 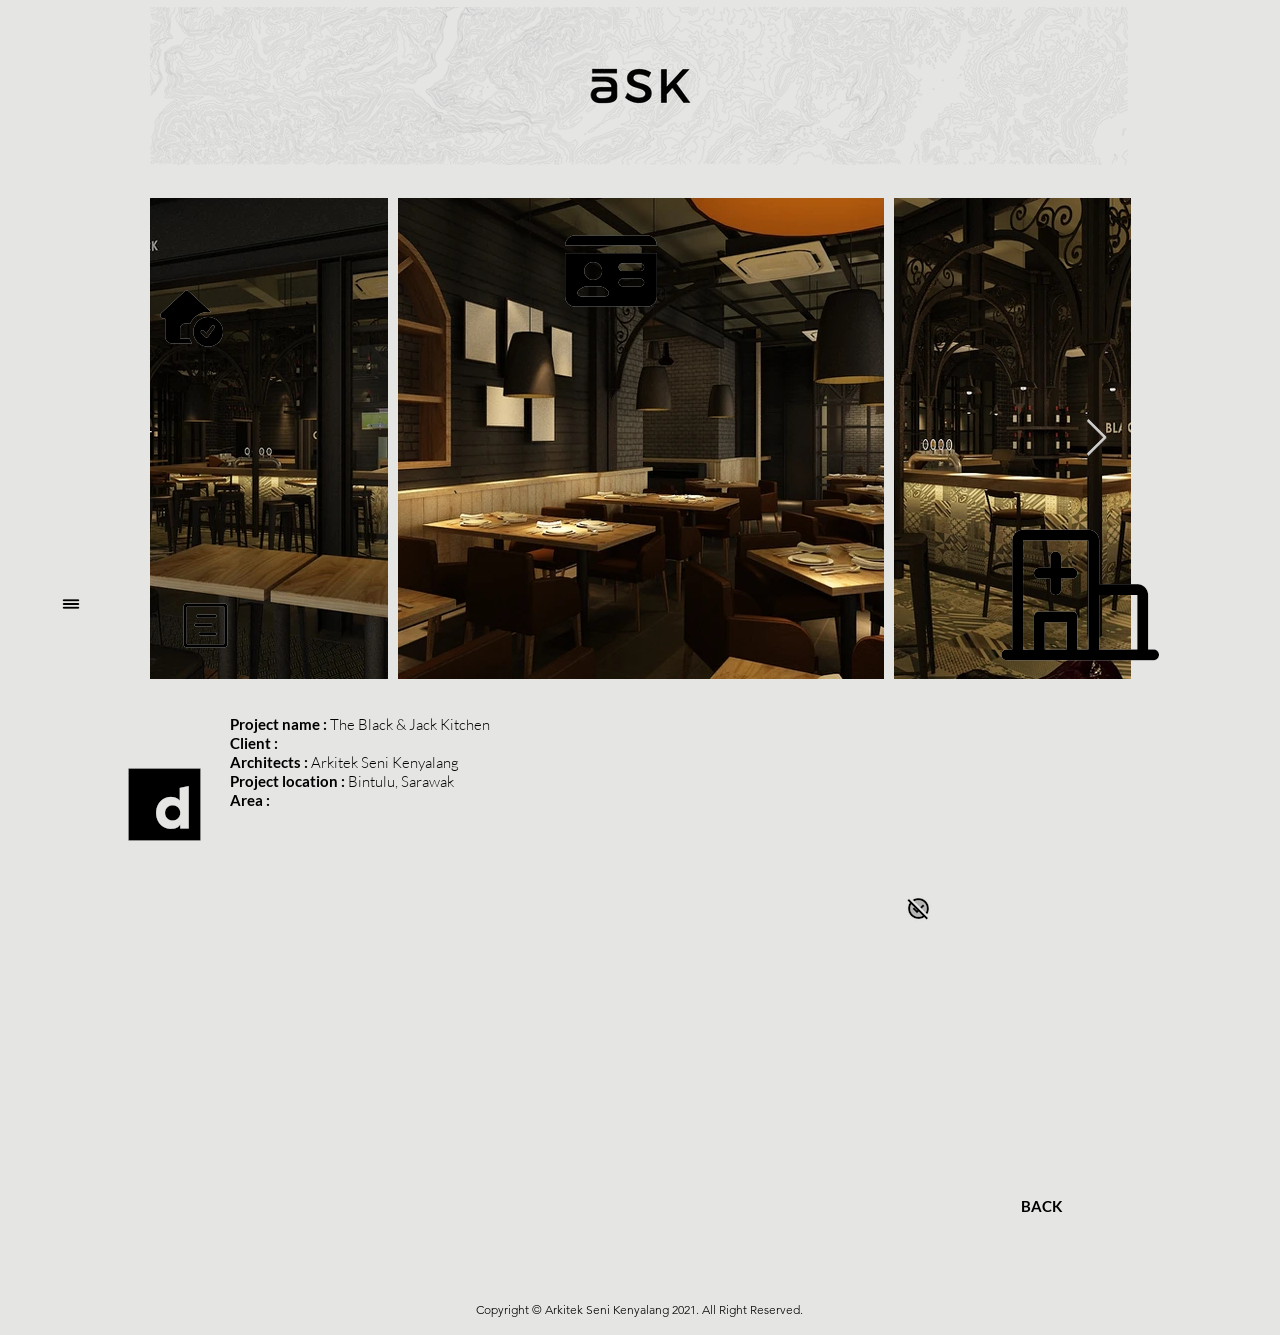 I want to click on indicates content has been unpublished, so click(x=918, y=908).